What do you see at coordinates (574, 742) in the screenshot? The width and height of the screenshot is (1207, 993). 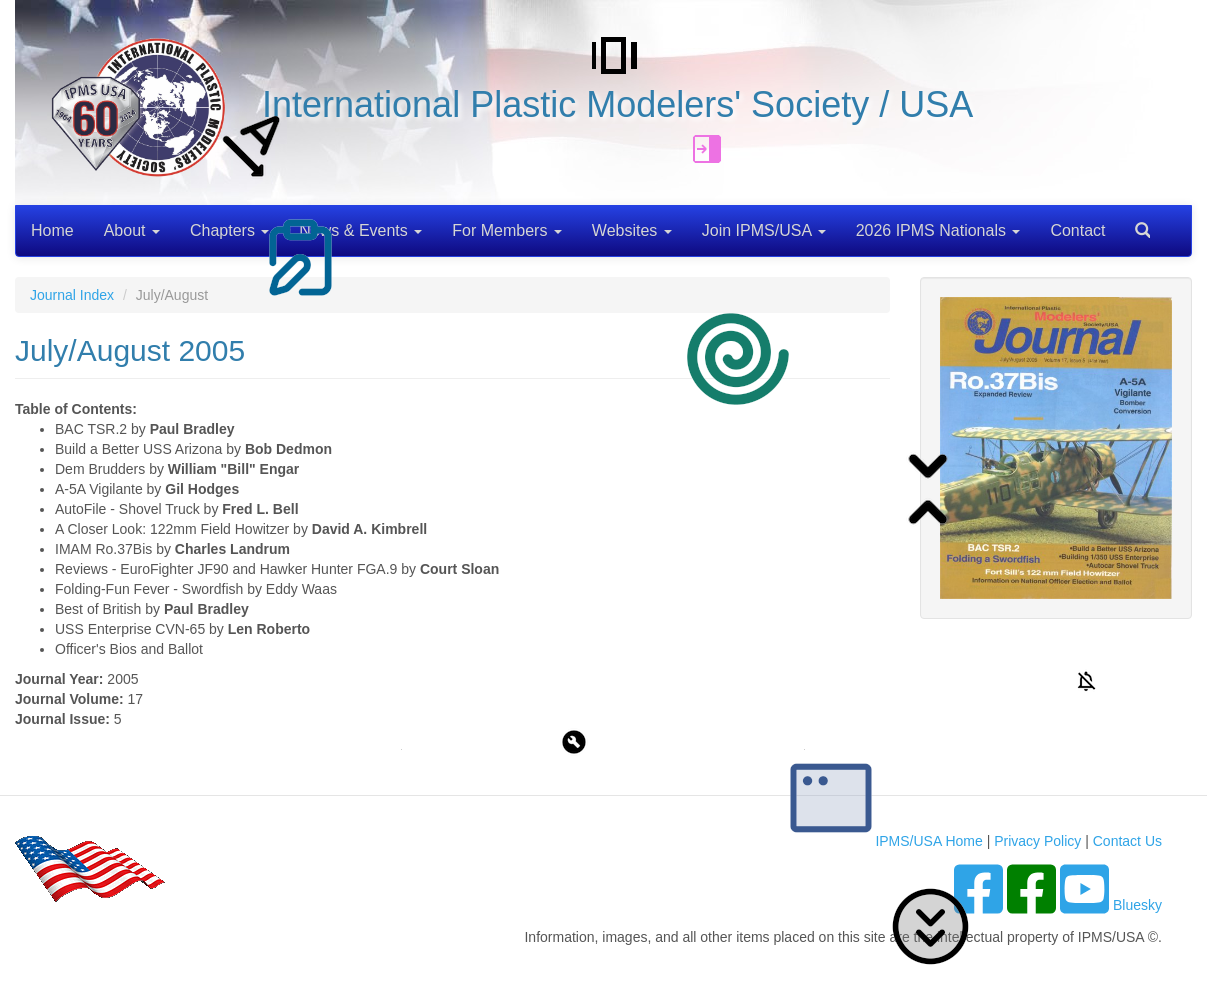 I see `access settings or configuration options` at bounding box center [574, 742].